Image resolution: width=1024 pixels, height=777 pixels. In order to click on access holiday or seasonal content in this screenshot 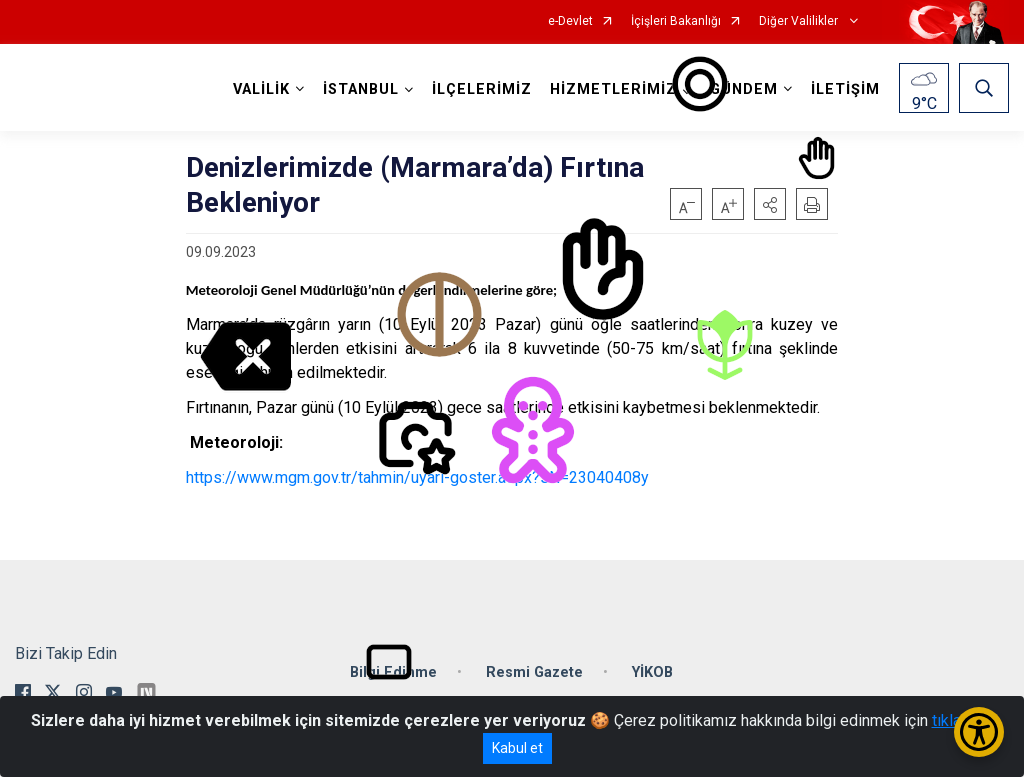, I will do `click(533, 430)`.